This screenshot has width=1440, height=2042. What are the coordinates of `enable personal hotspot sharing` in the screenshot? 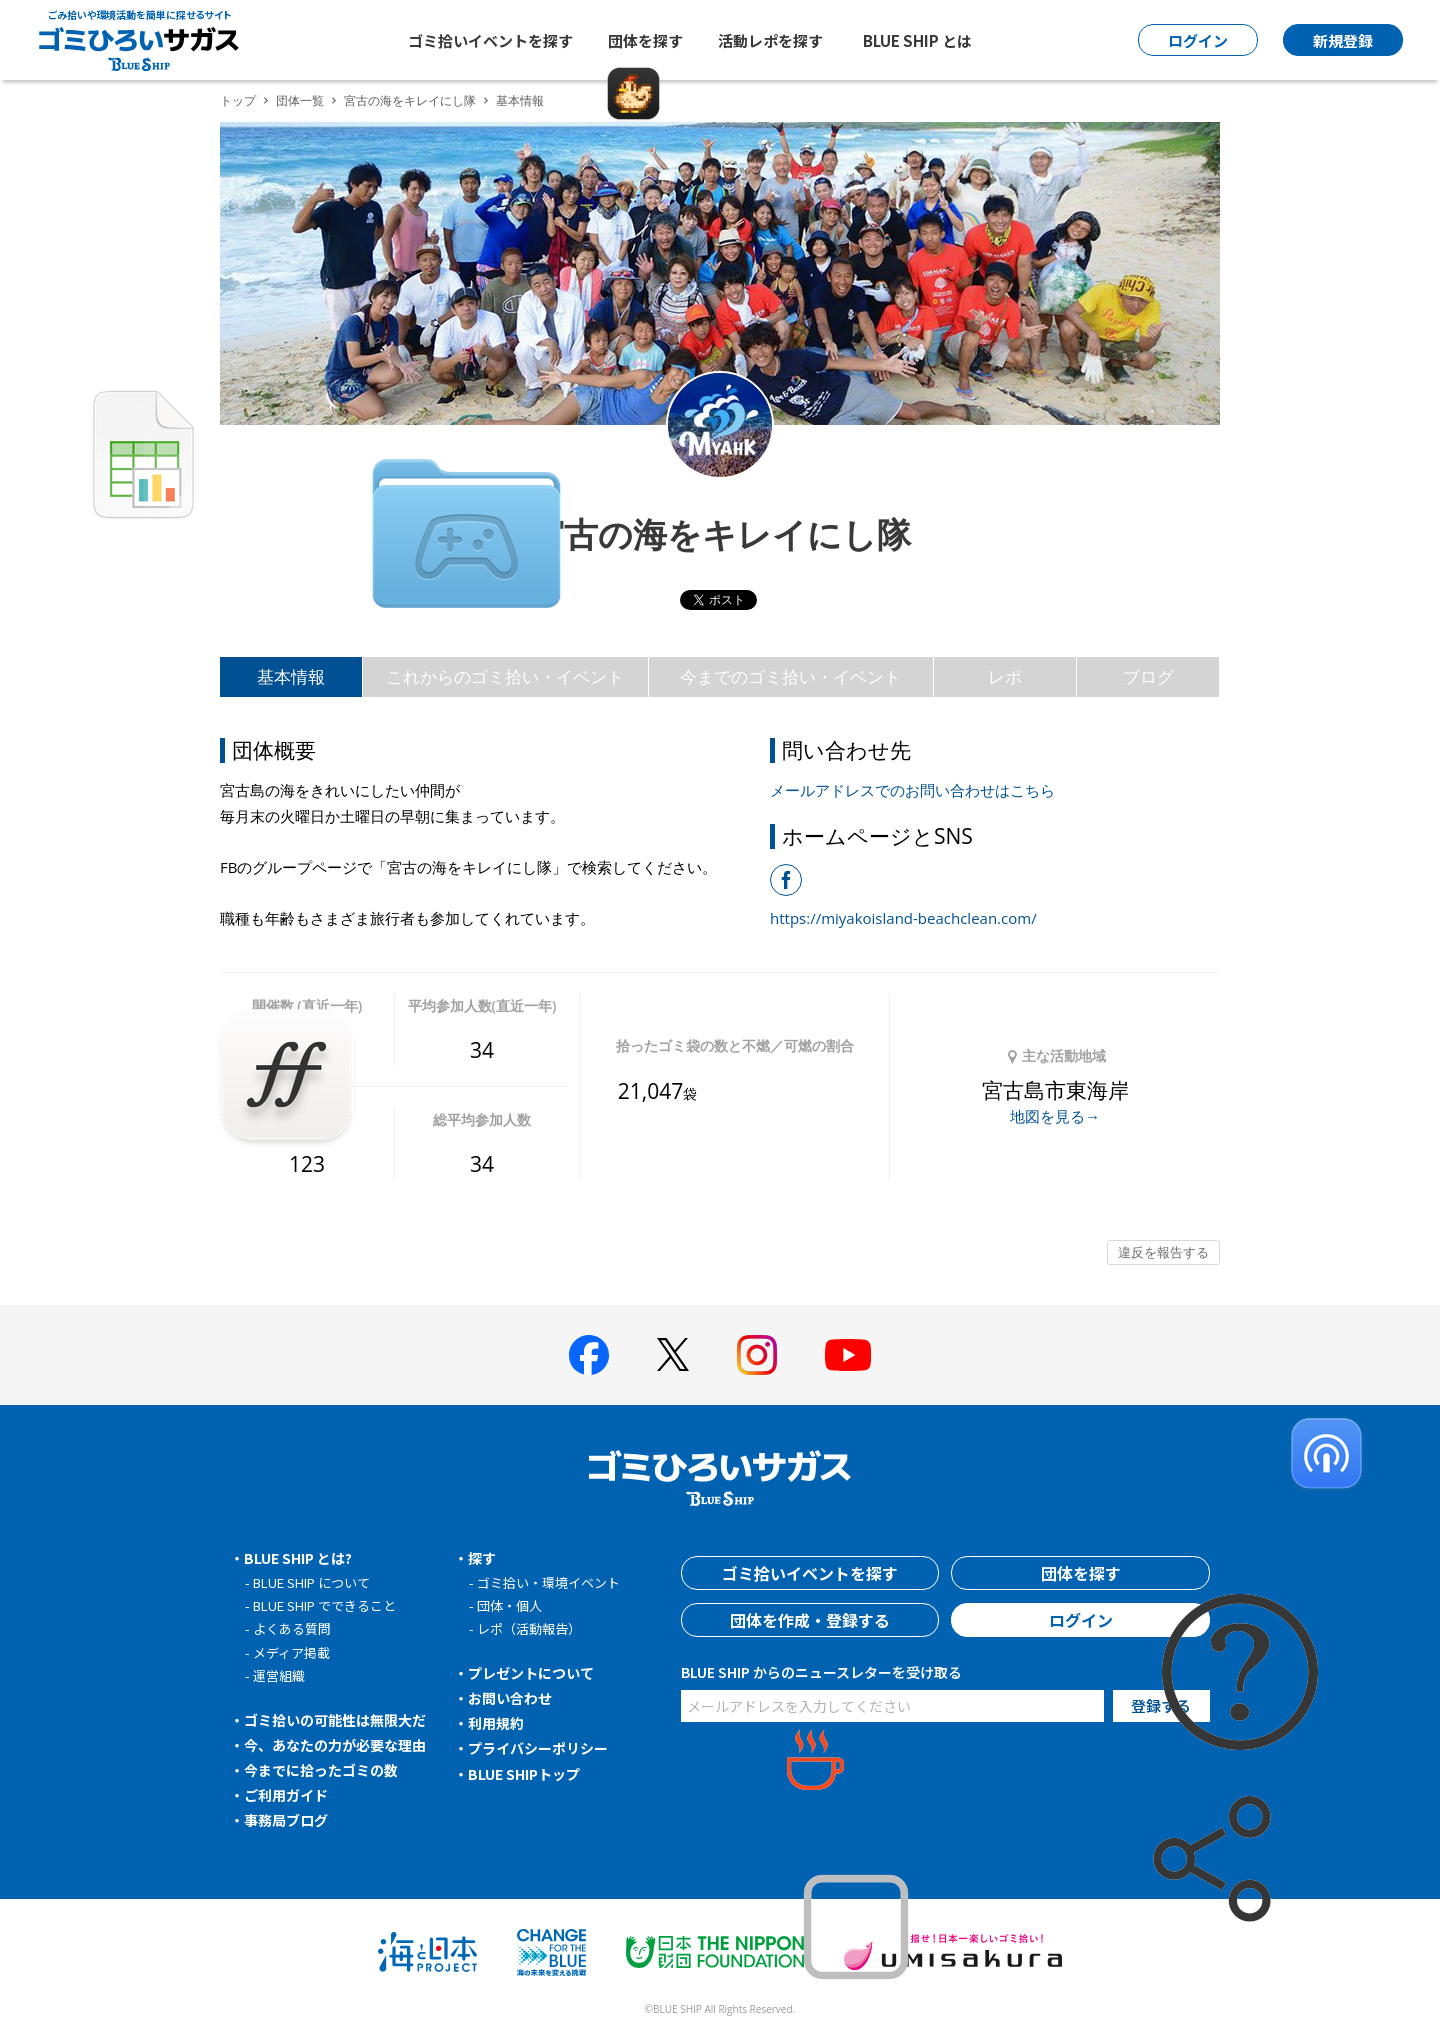 It's located at (1326, 1454).